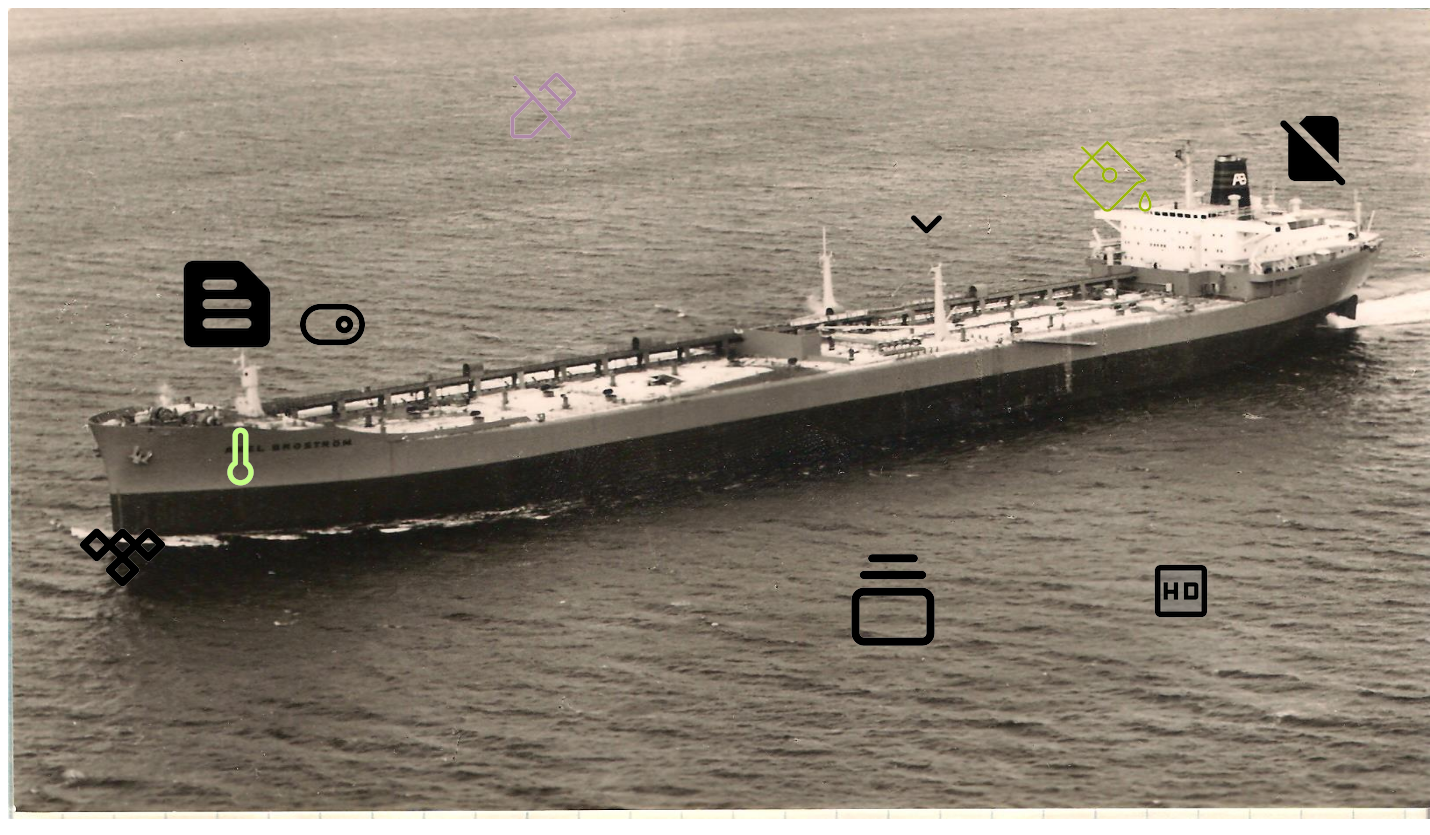  I want to click on open tidal music streaming app, so click(122, 555).